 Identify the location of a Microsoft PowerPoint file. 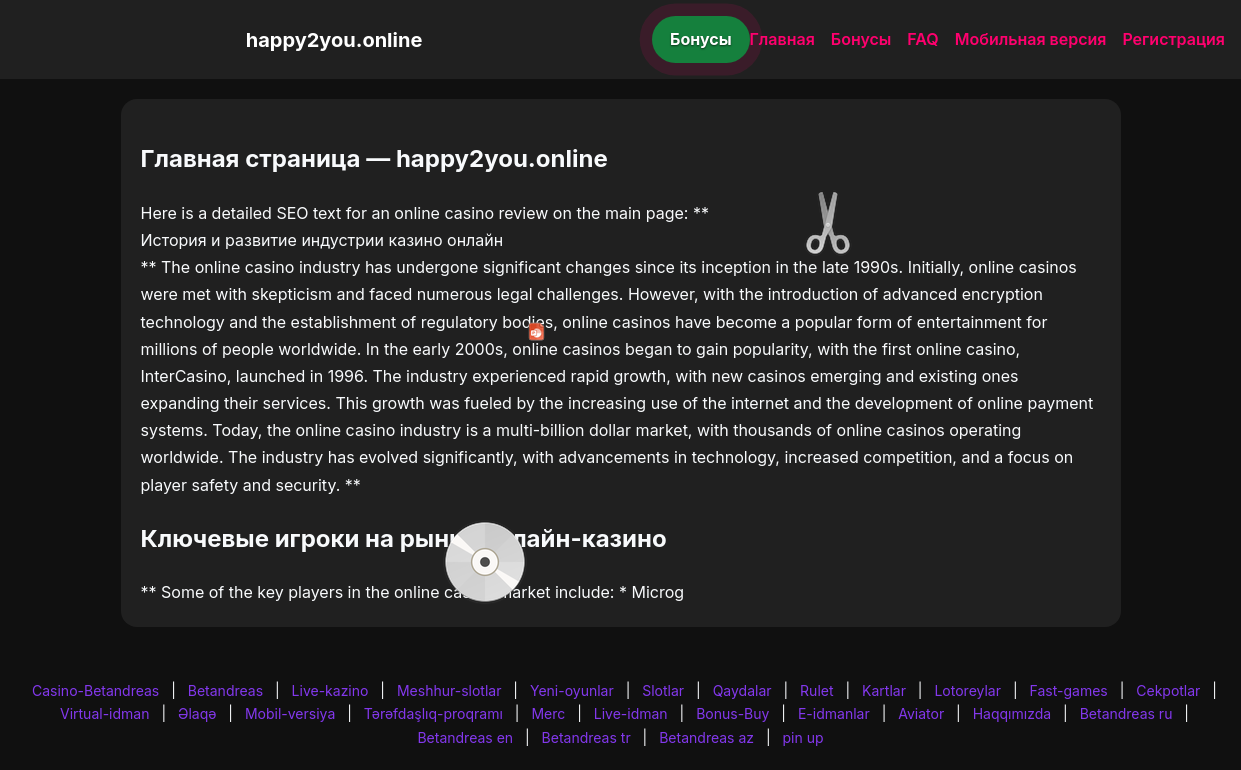
(536, 331).